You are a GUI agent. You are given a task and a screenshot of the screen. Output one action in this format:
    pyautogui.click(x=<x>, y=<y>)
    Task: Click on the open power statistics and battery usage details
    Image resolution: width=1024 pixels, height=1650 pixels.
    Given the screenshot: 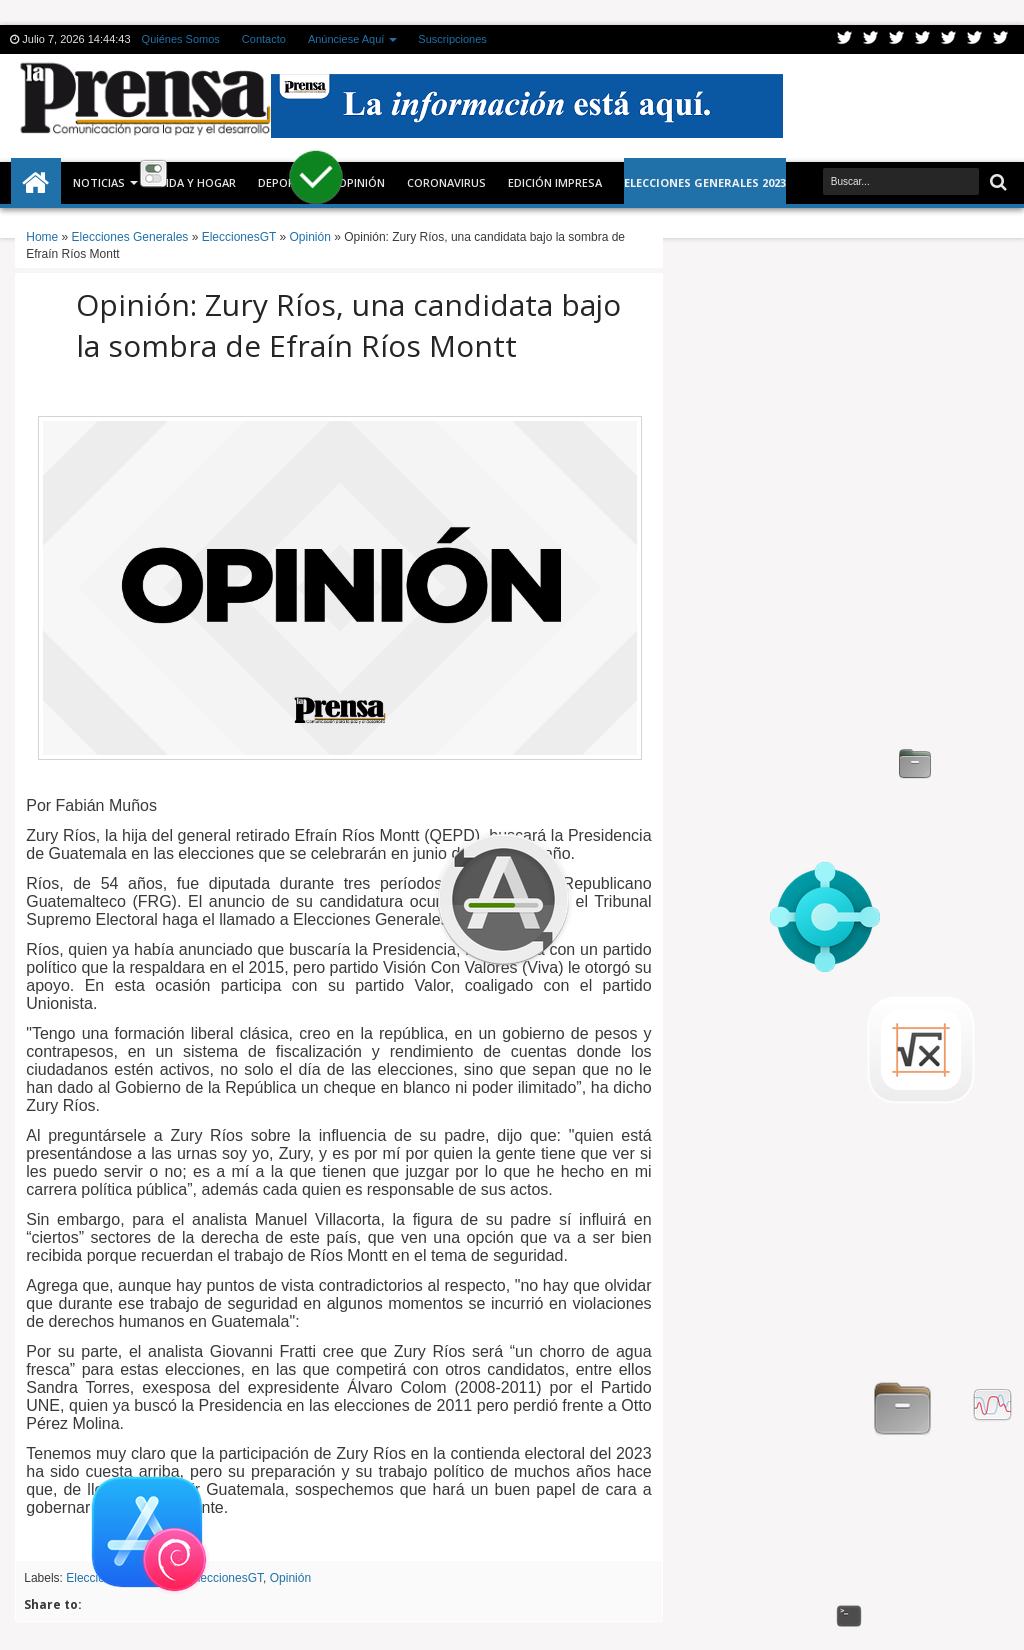 What is the action you would take?
    pyautogui.click(x=992, y=1404)
    